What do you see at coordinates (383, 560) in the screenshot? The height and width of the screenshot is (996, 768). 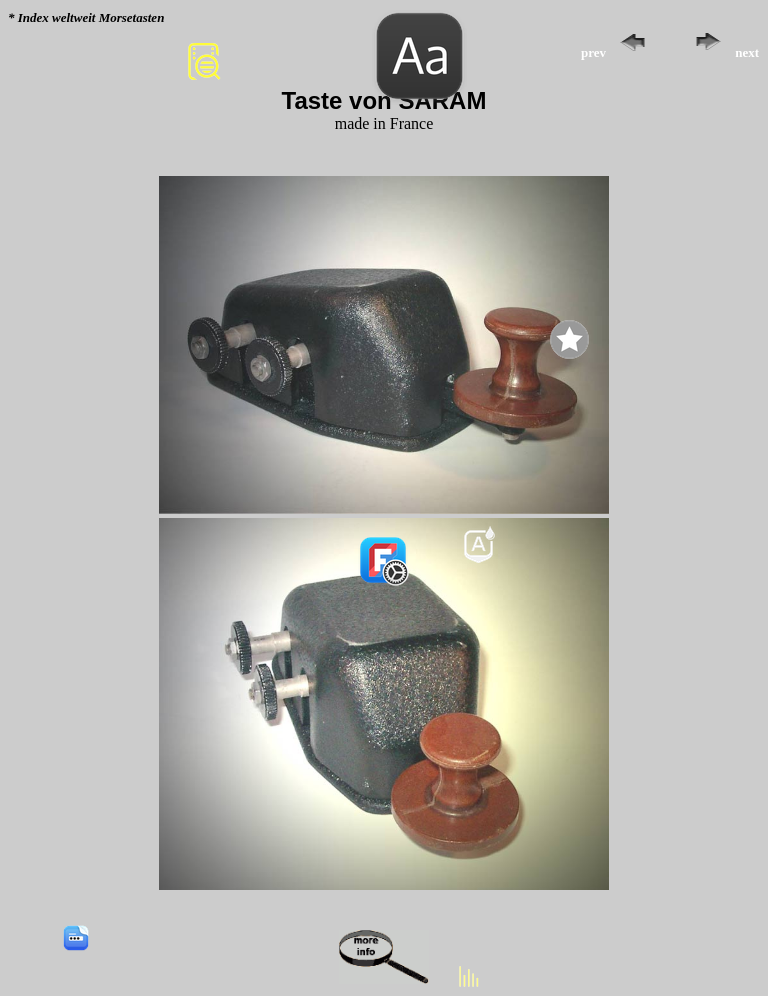 I see `open FreeCAD Link application` at bounding box center [383, 560].